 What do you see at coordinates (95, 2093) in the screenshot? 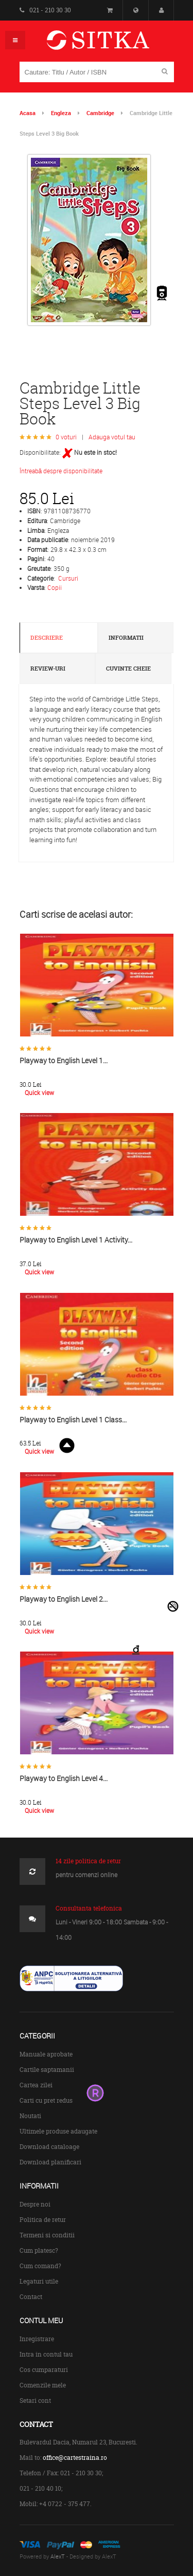
I see `indicates registered trademark status` at bounding box center [95, 2093].